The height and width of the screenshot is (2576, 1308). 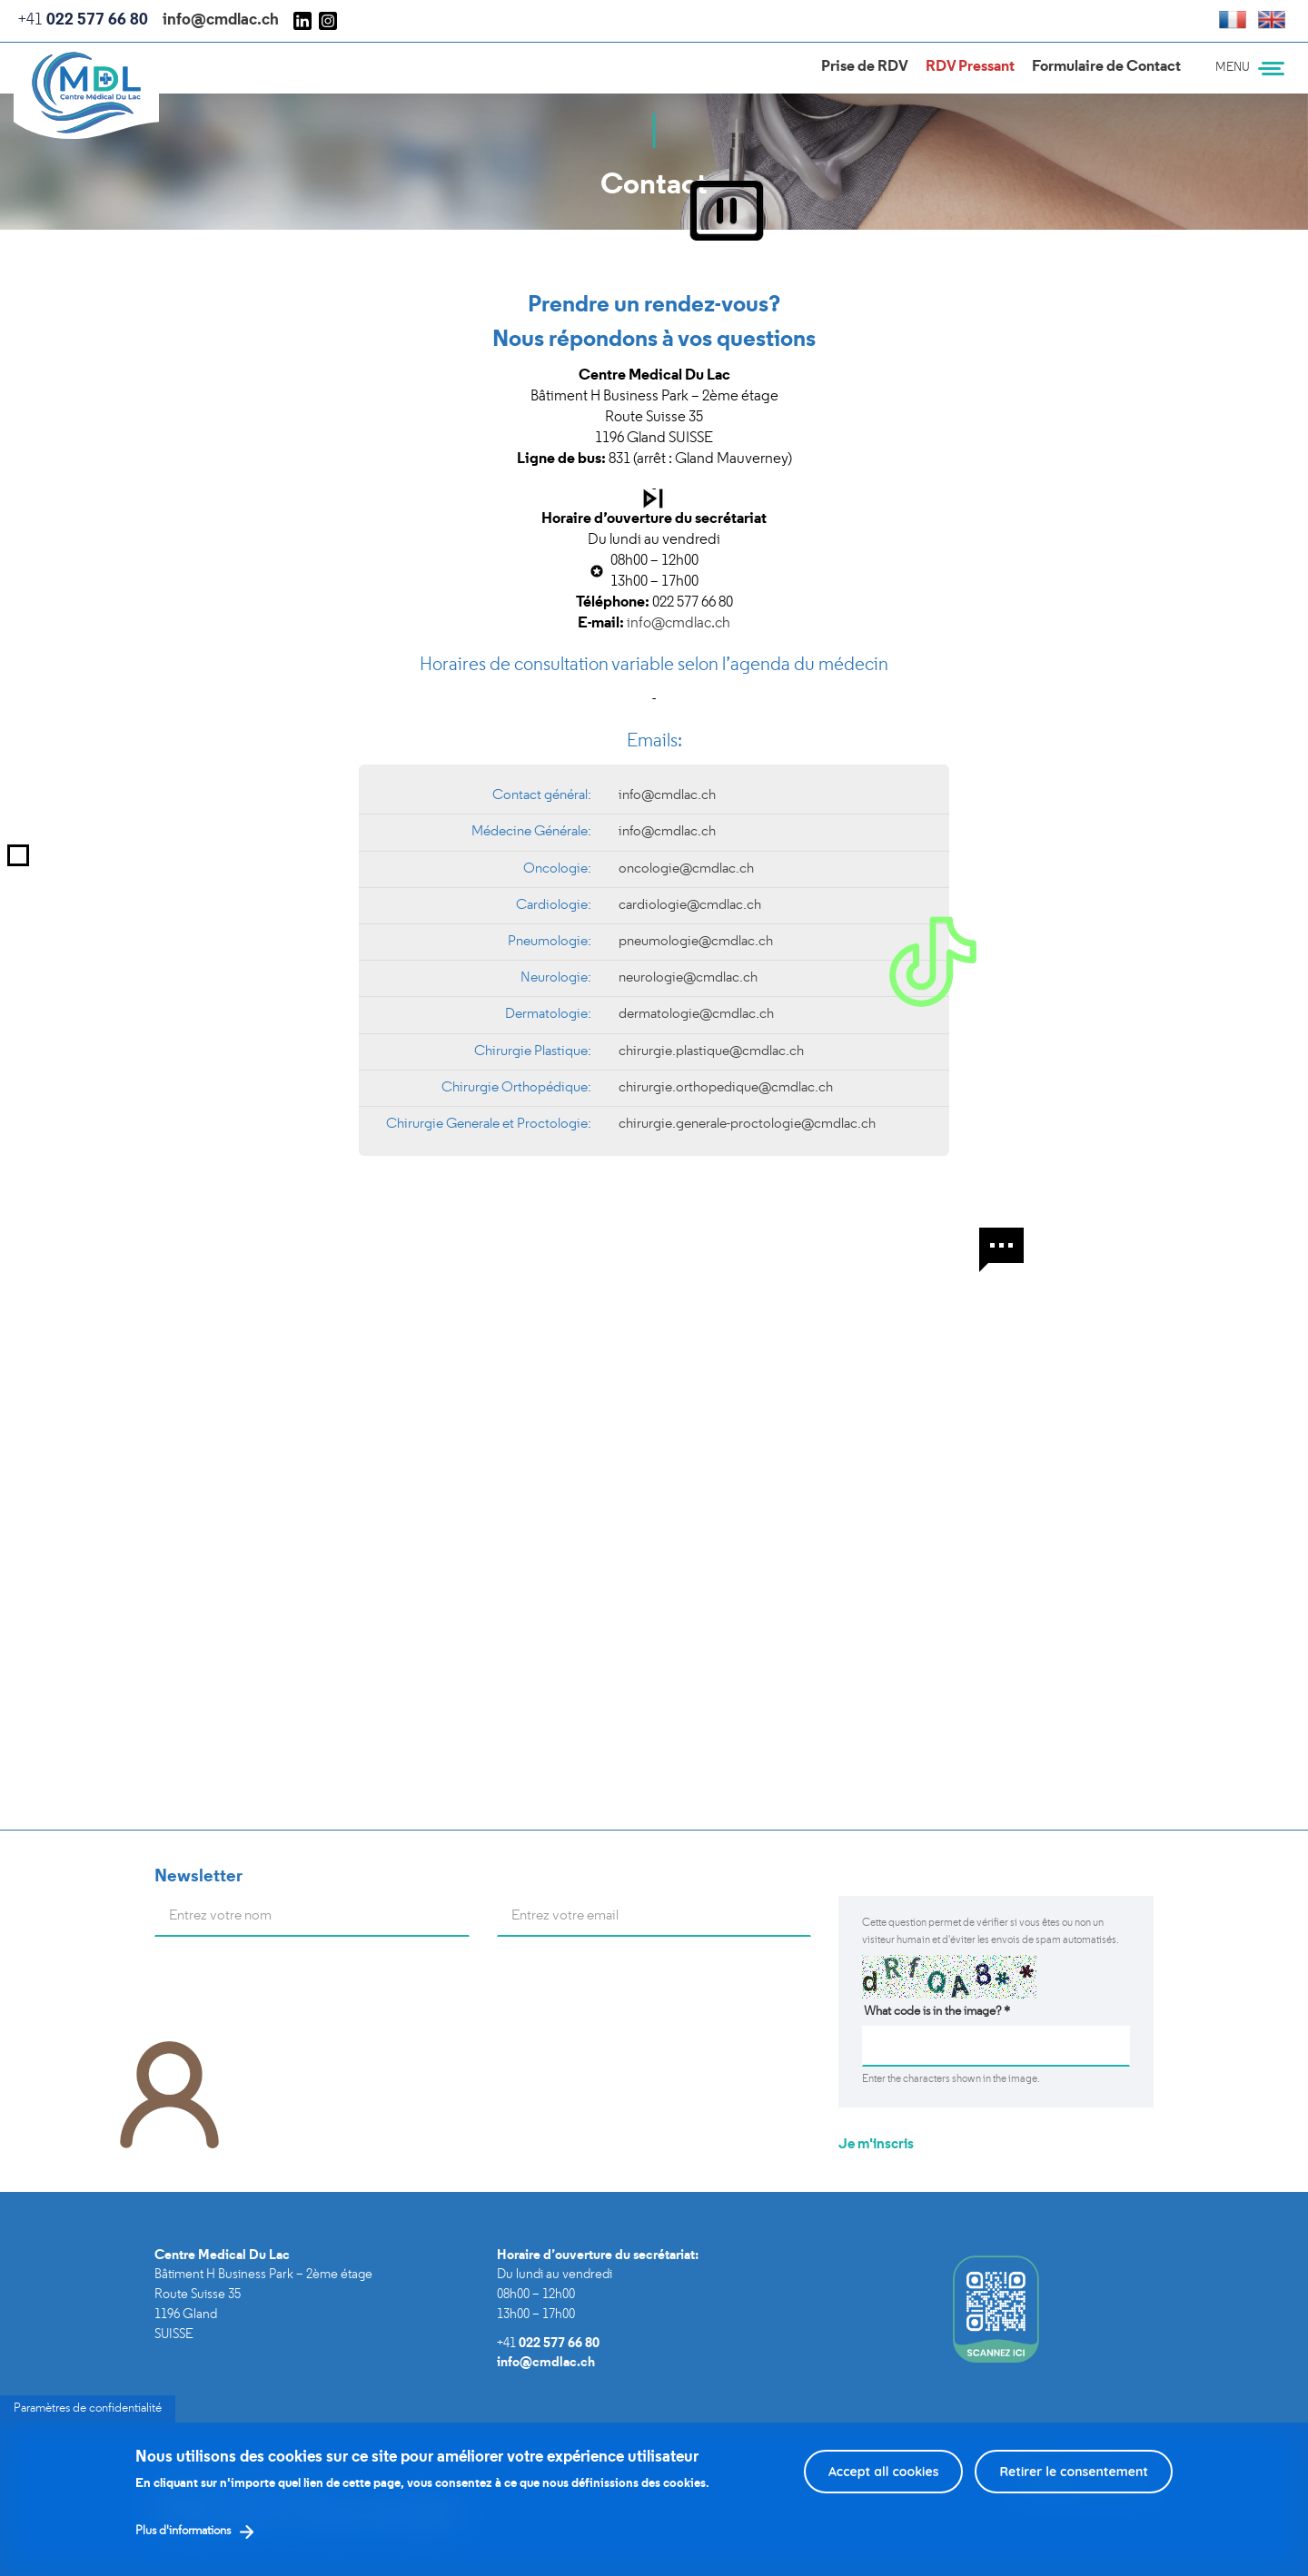 What do you see at coordinates (18, 855) in the screenshot?
I see `select a square crop ratio for an image` at bounding box center [18, 855].